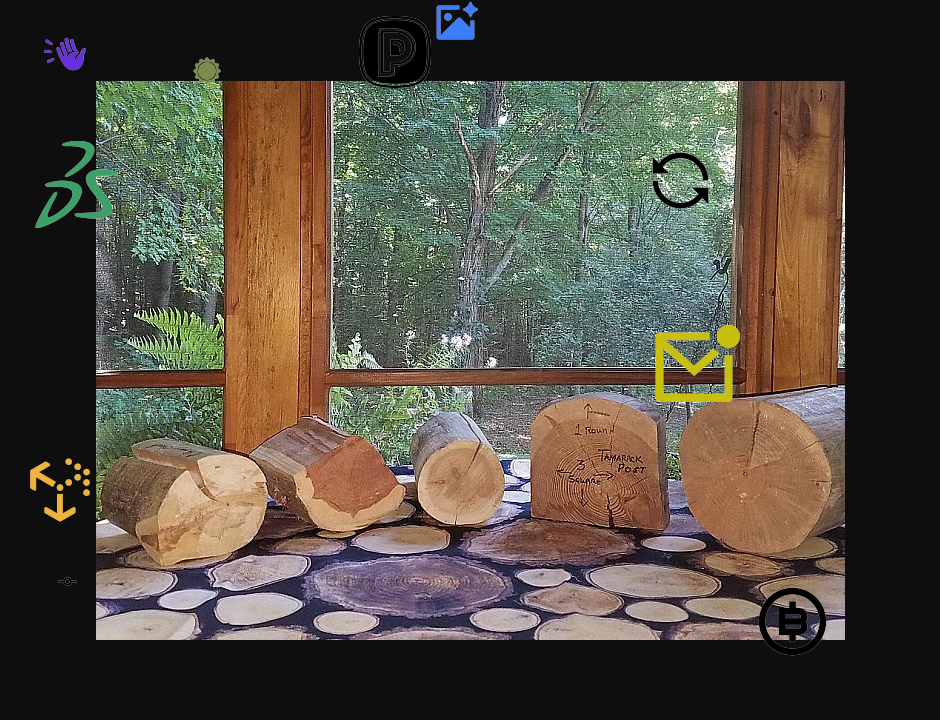 Image resolution: width=940 pixels, height=720 pixels. Describe the element at coordinates (455, 22) in the screenshot. I see `enhance image with AI` at that location.